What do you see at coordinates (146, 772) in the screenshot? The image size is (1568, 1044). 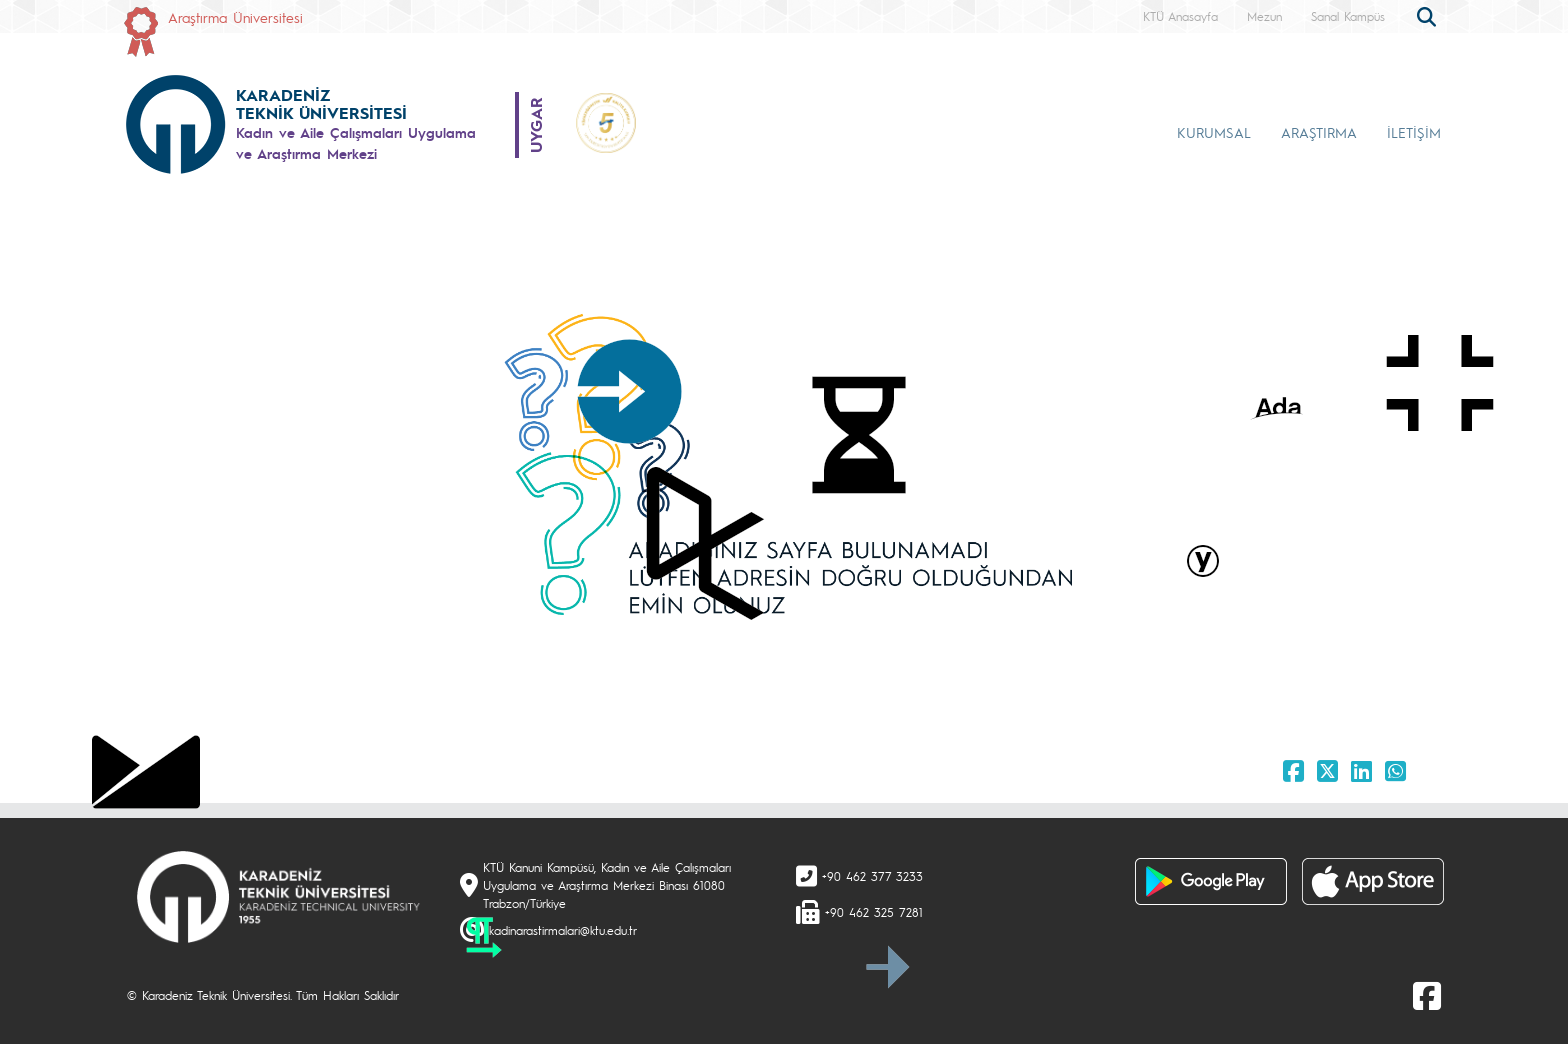 I see `Campaign Monitor logo` at bounding box center [146, 772].